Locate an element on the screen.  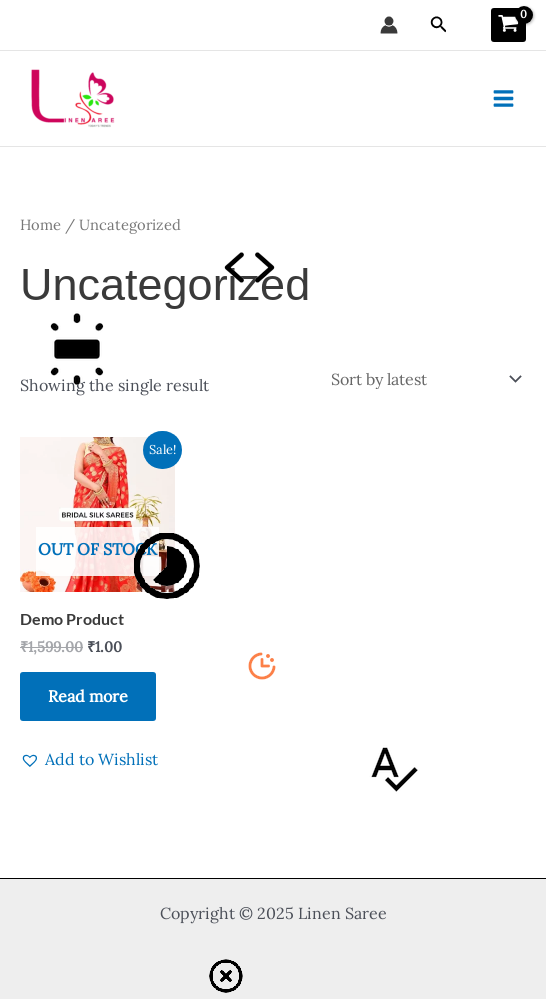
access timelapse camera mode is located at coordinates (167, 566).